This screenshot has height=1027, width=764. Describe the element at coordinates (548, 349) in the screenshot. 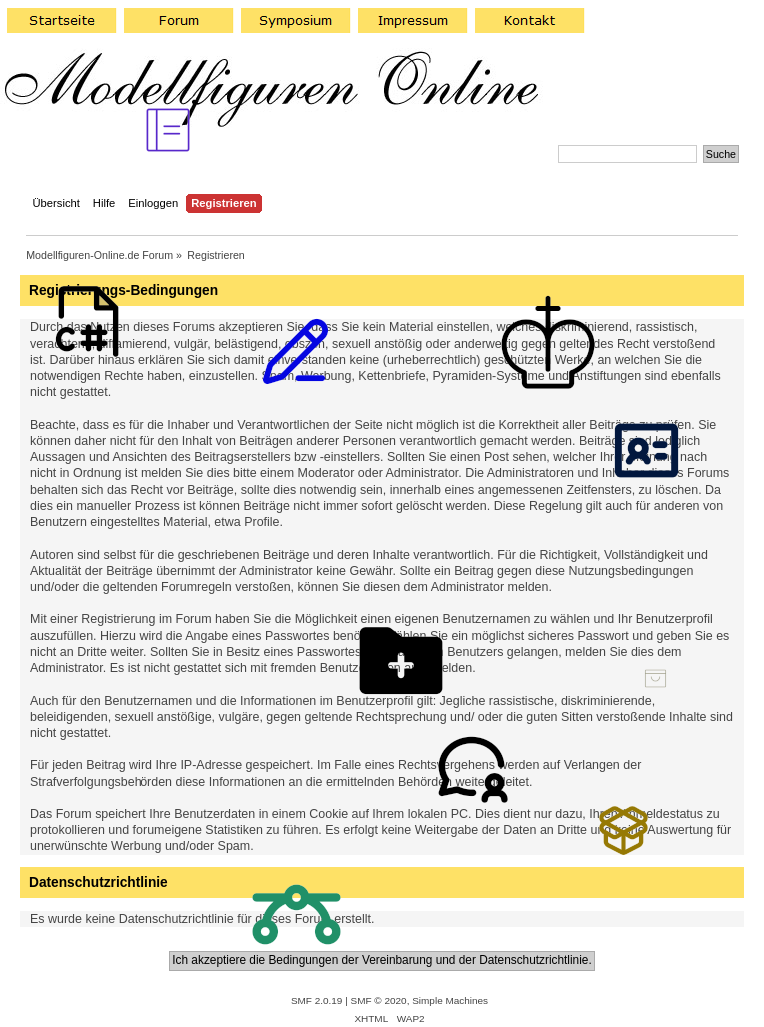

I see `indicates premium or royal status` at that location.